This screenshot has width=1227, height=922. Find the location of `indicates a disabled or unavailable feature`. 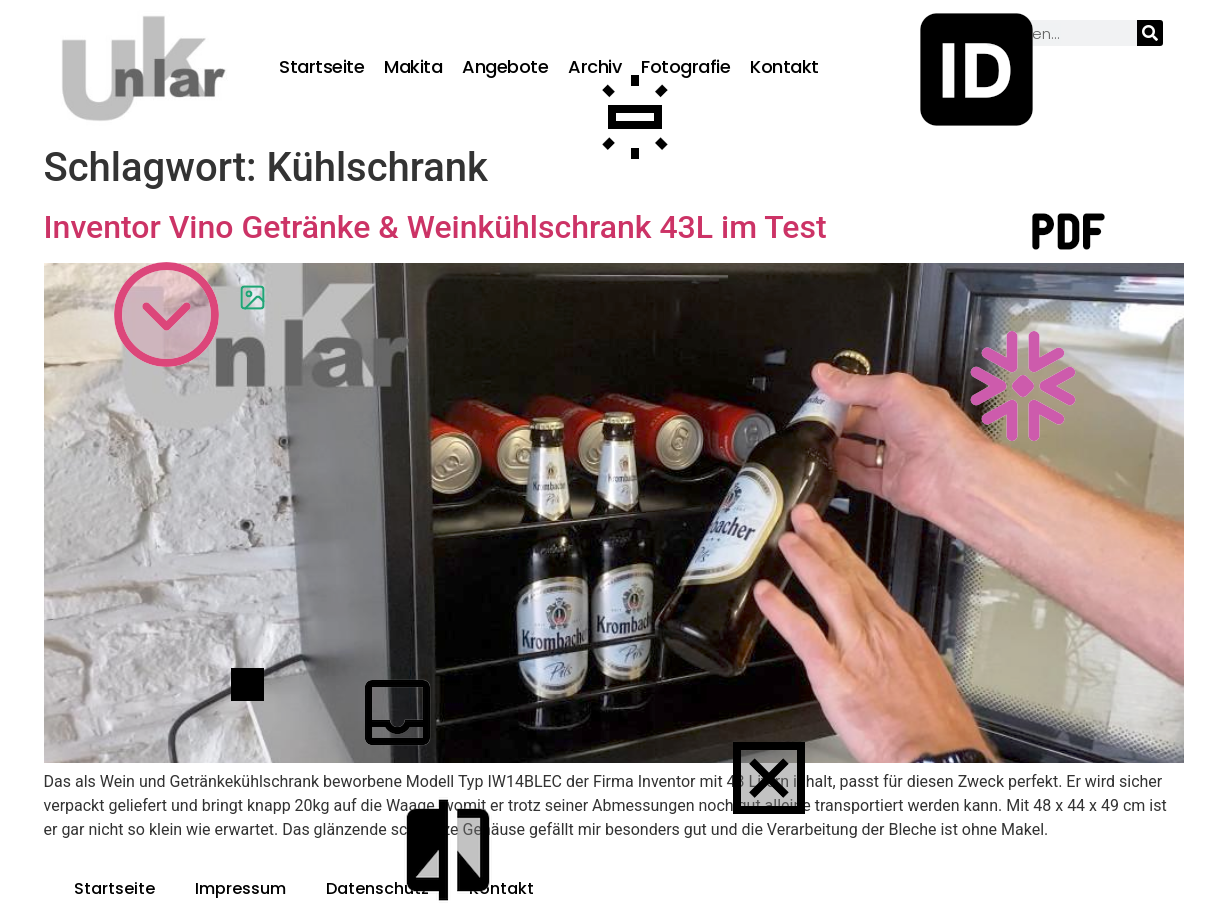

indicates a disabled or unavailable feature is located at coordinates (769, 778).